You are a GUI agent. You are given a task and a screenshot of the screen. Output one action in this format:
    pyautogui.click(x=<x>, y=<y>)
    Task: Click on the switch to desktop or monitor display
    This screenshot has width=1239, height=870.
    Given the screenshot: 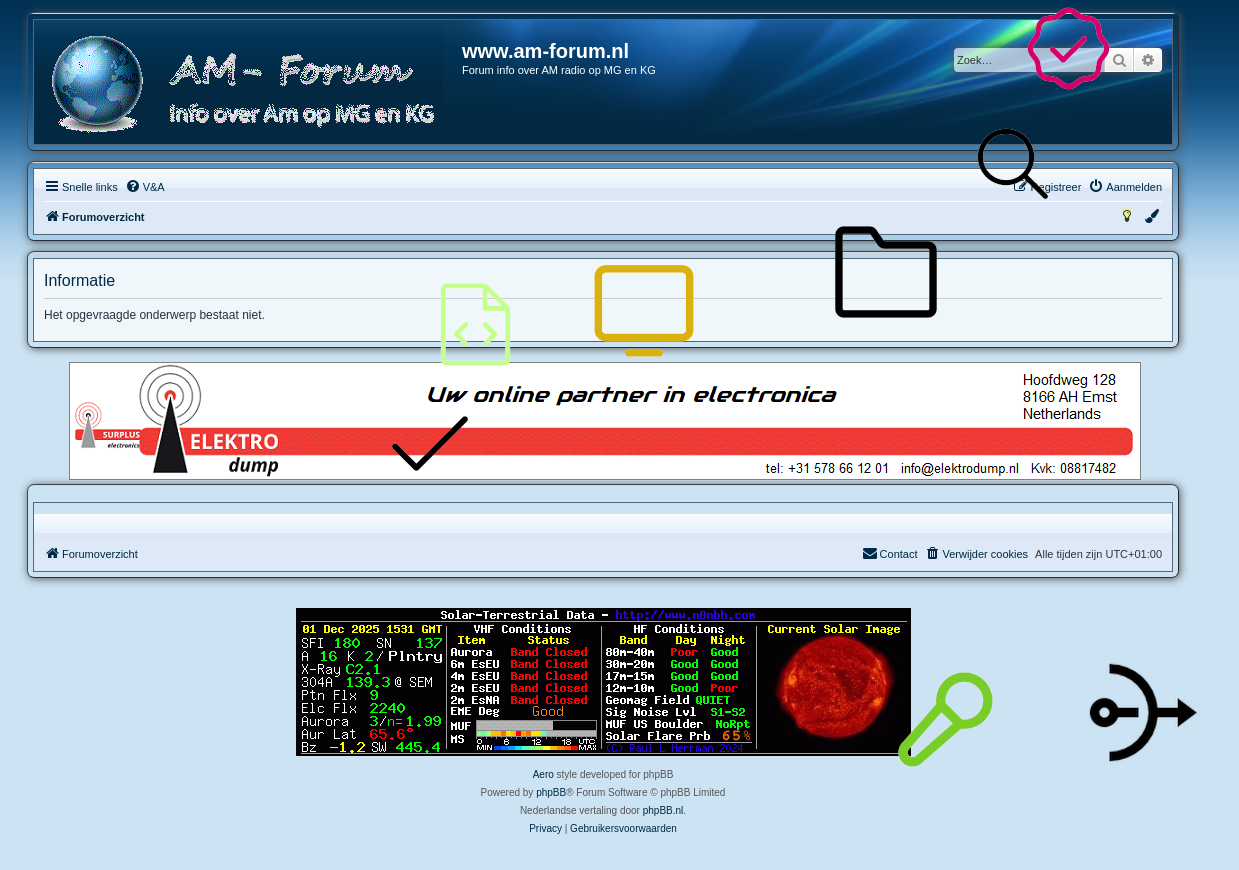 What is the action you would take?
    pyautogui.click(x=644, y=307)
    